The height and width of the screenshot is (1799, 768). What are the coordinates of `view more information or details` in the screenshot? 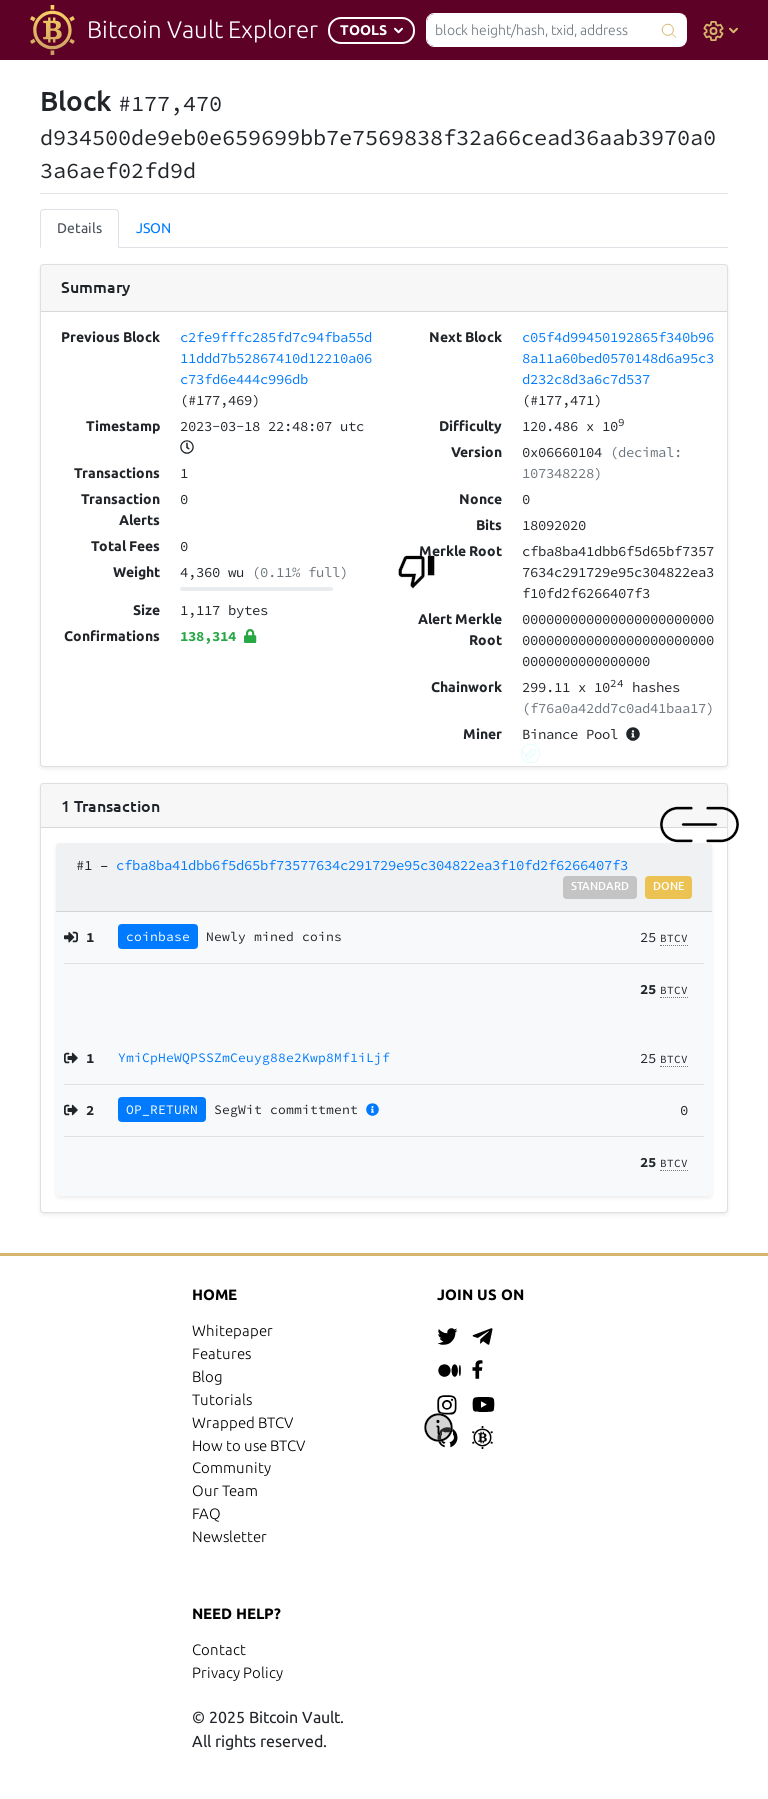 It's located at (438, 1427).